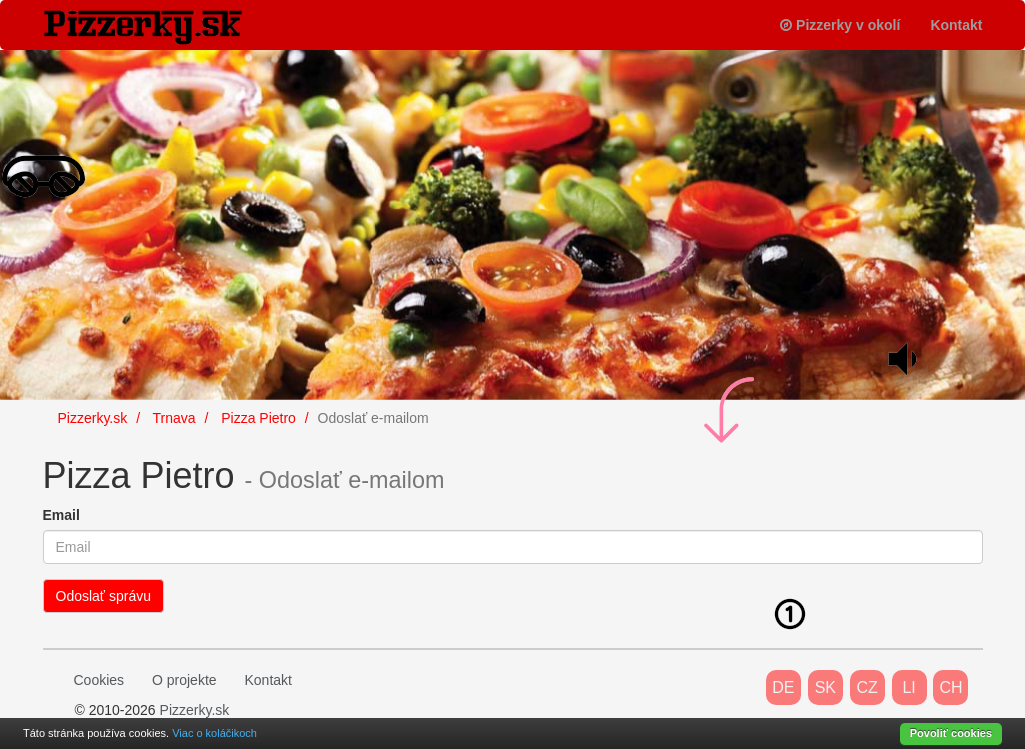 The height and width of the screenshot is (749, 1025). I want to click on indicates the first step in a sequence or process, so click(790, 614).